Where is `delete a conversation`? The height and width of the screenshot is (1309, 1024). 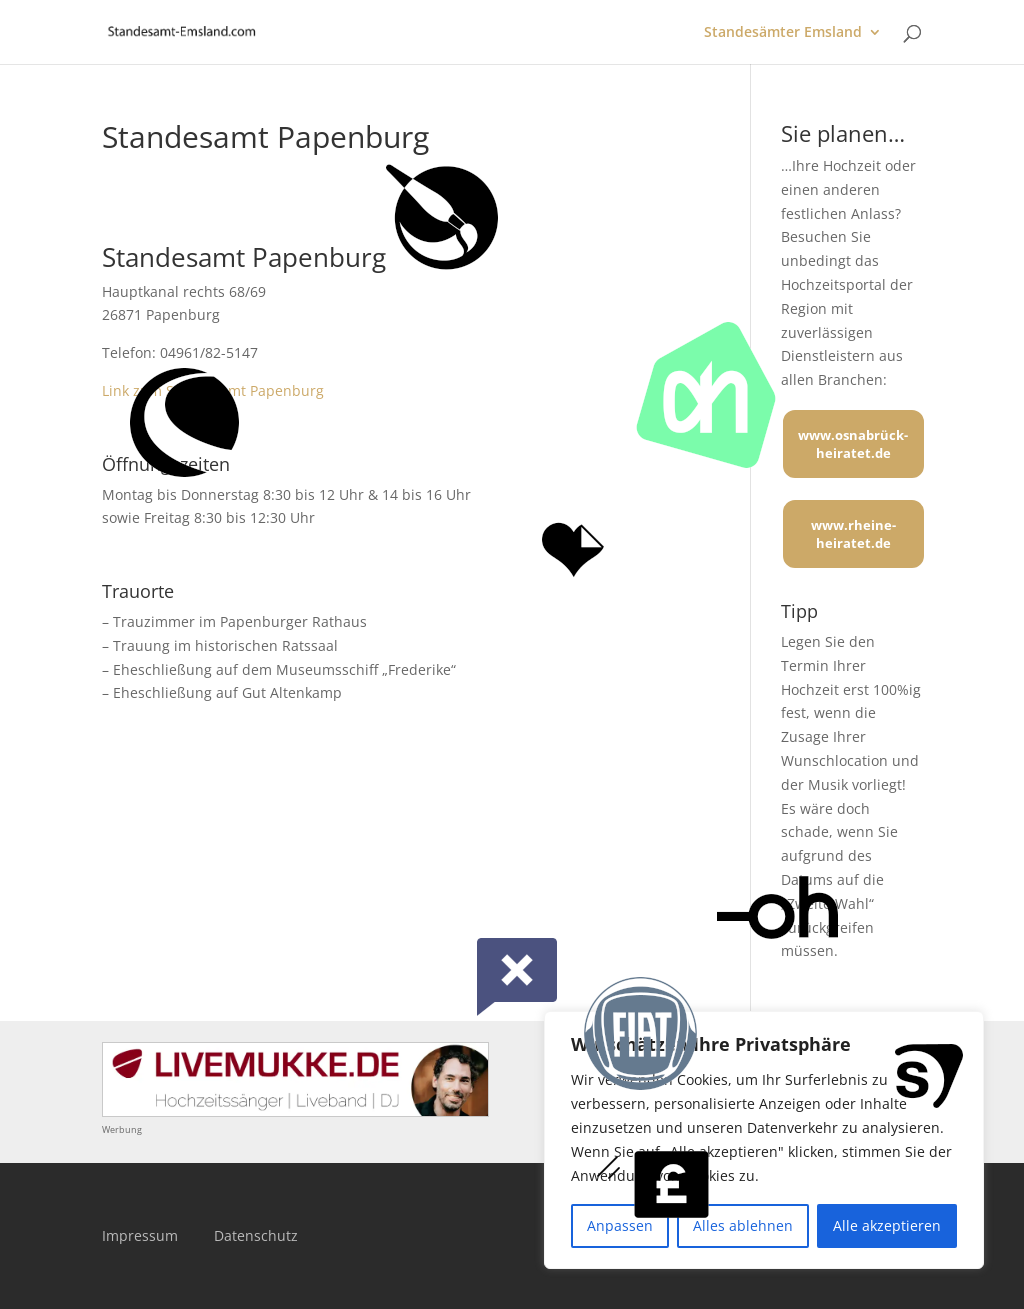
delete a conversation is located at coordinates (517, 974).